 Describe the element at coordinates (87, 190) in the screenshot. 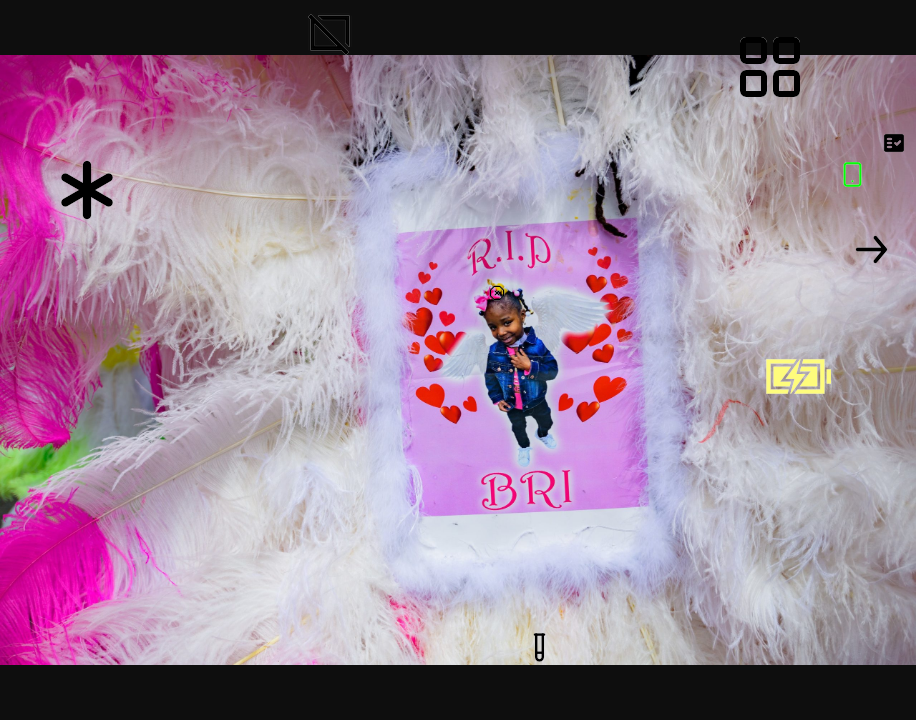

I see `indicates a required field in a form` at that location.